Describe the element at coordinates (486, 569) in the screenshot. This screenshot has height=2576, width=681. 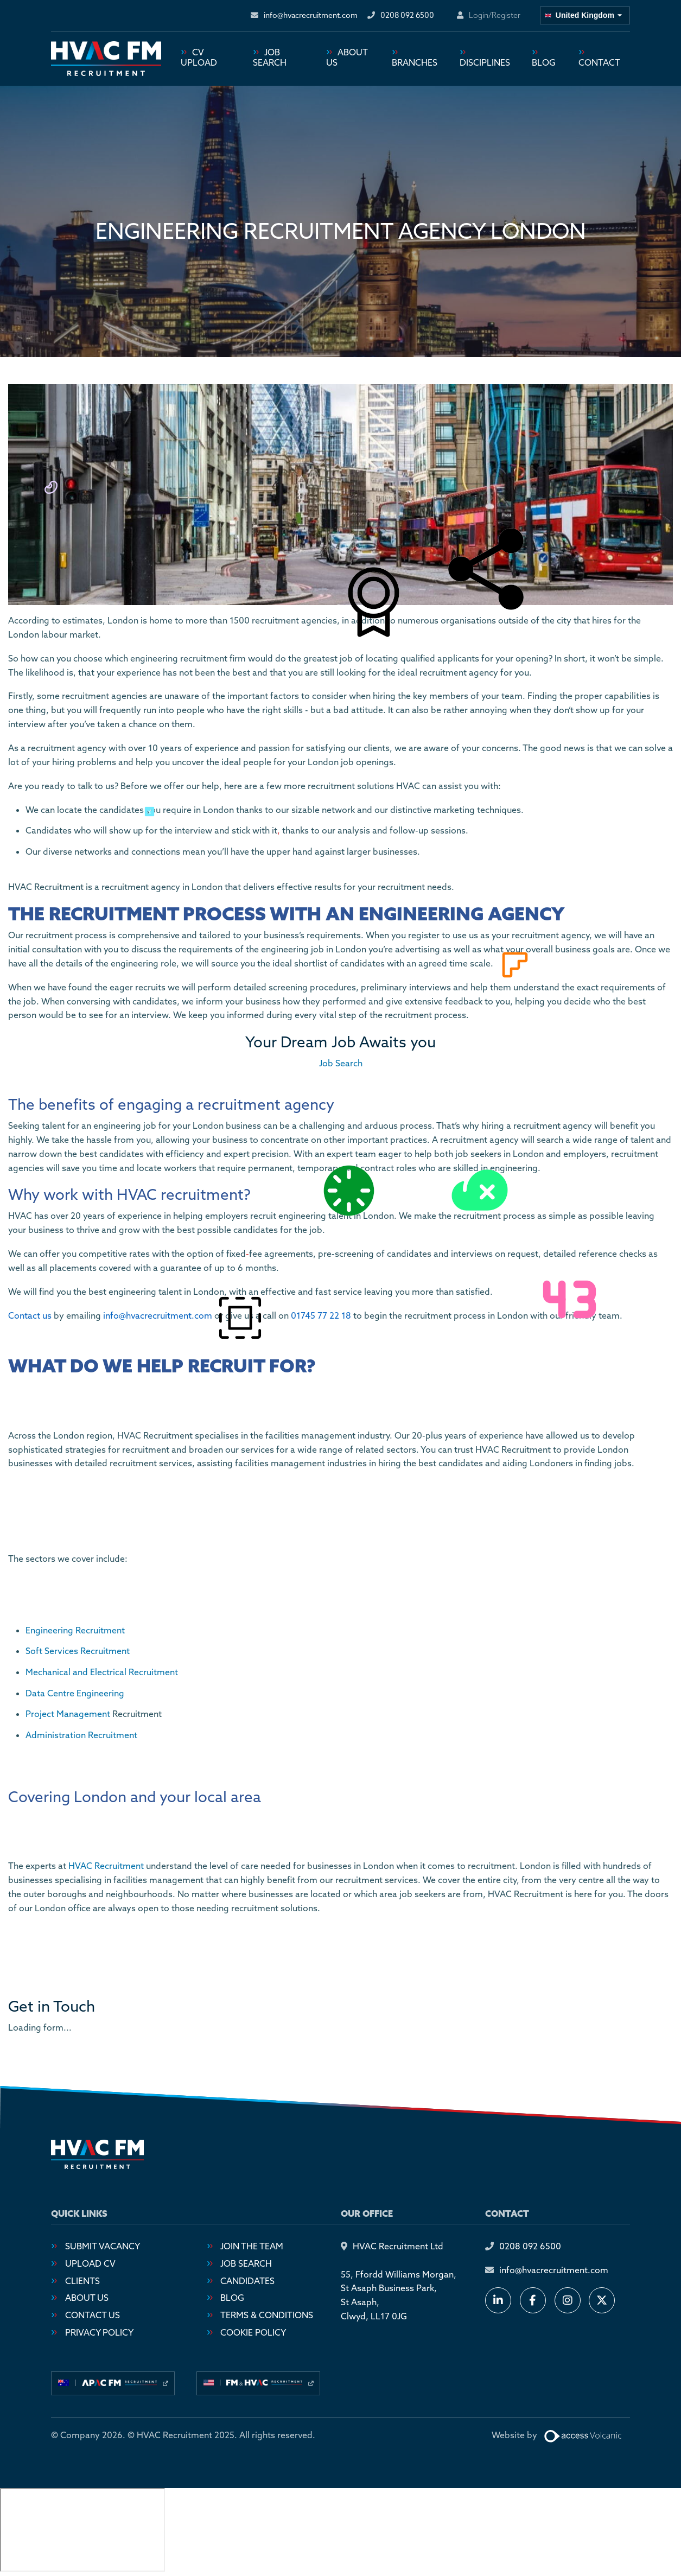
I see `share content to social media` at that location.